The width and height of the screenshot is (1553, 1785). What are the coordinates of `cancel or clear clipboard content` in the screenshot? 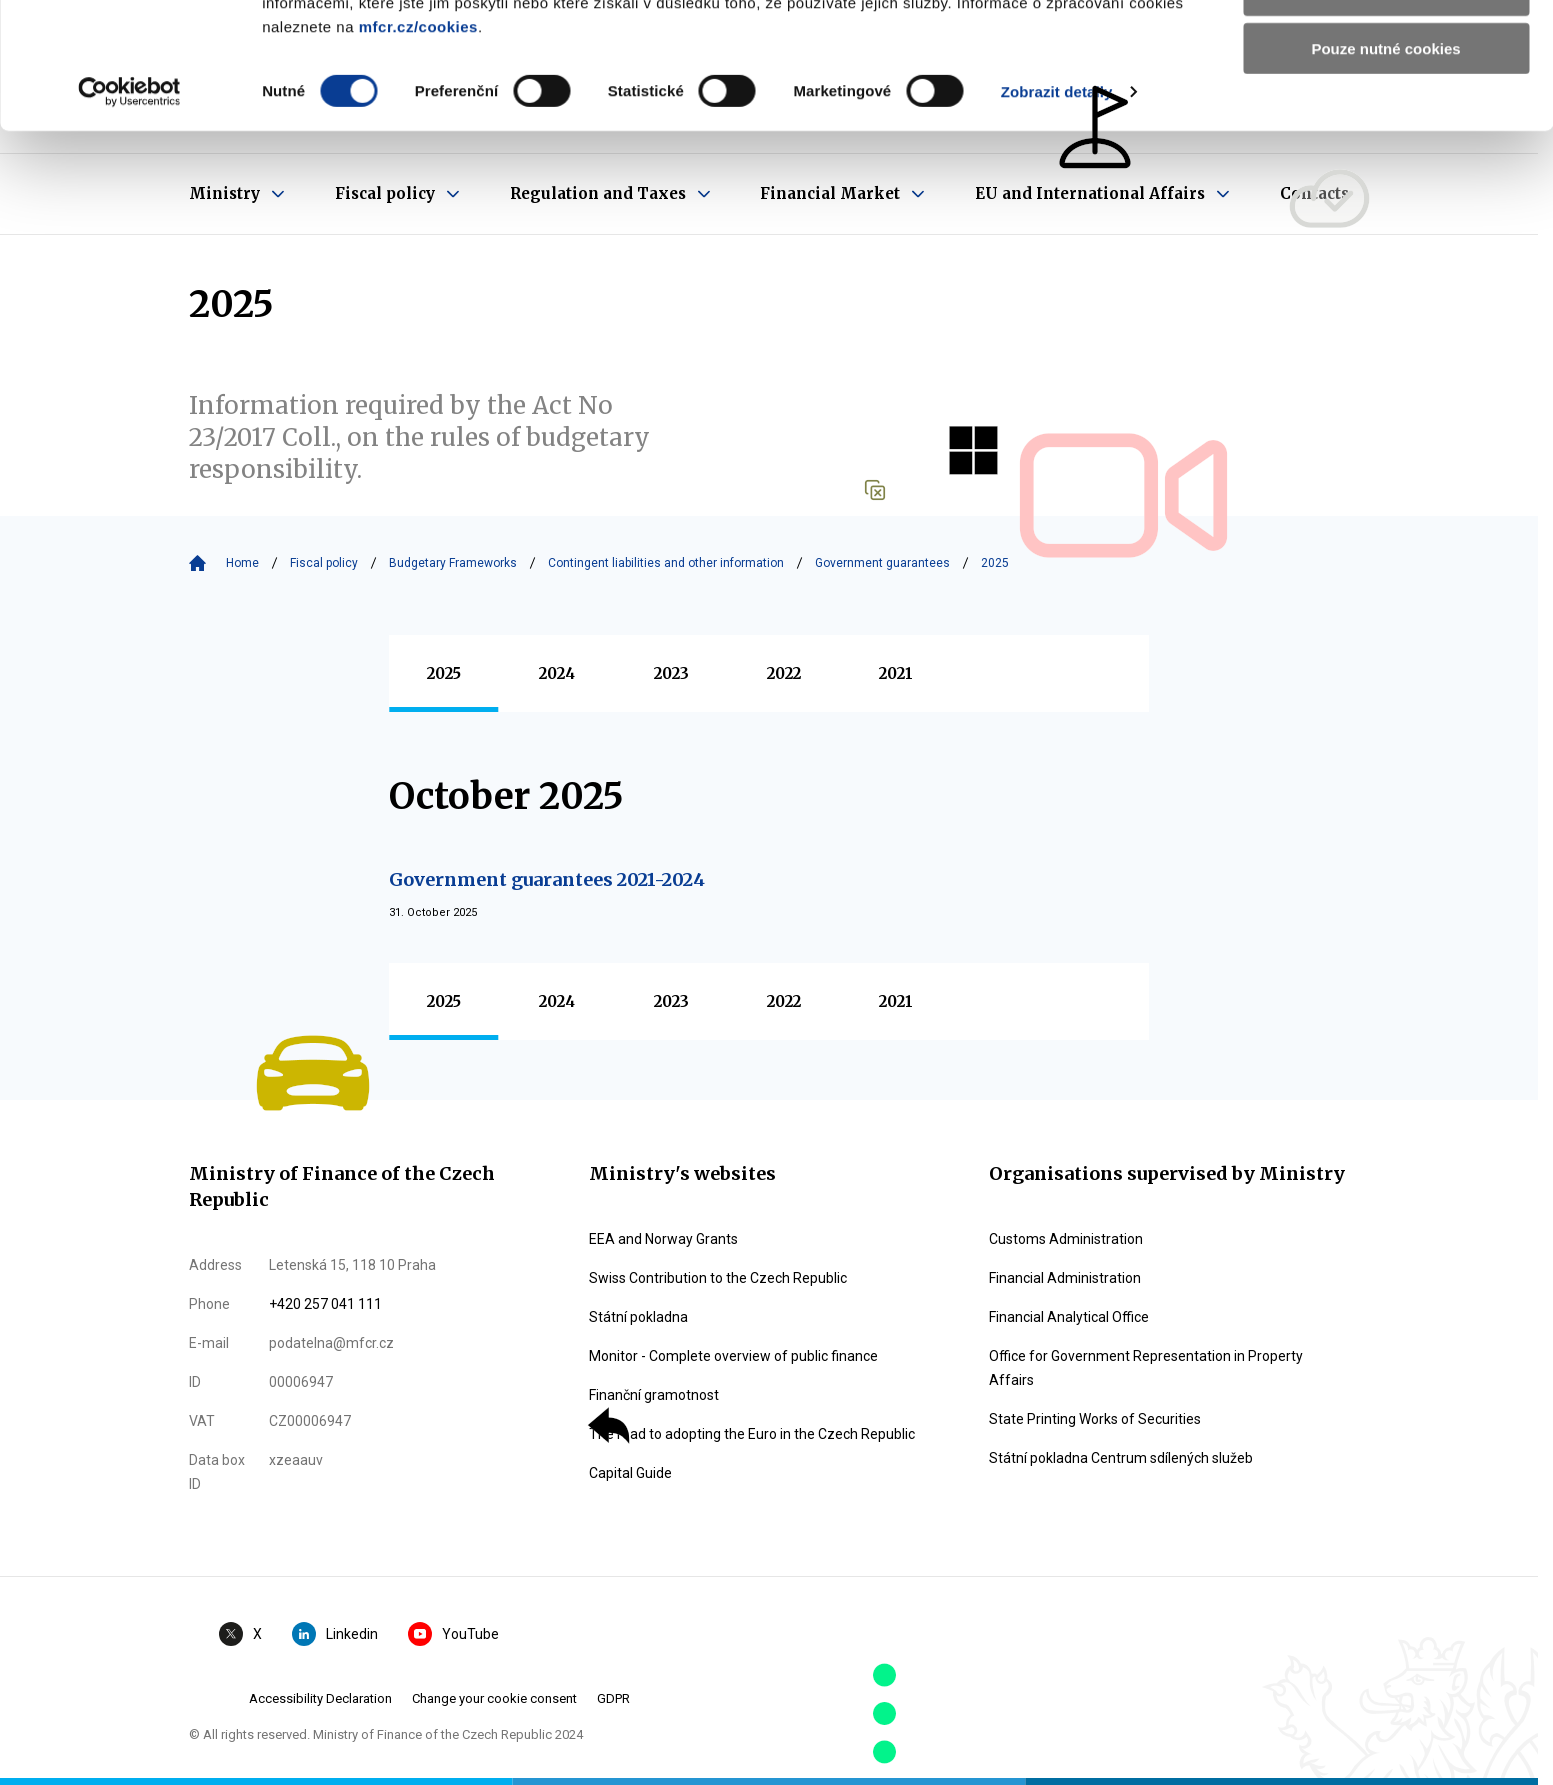 It's located at (875, 490).